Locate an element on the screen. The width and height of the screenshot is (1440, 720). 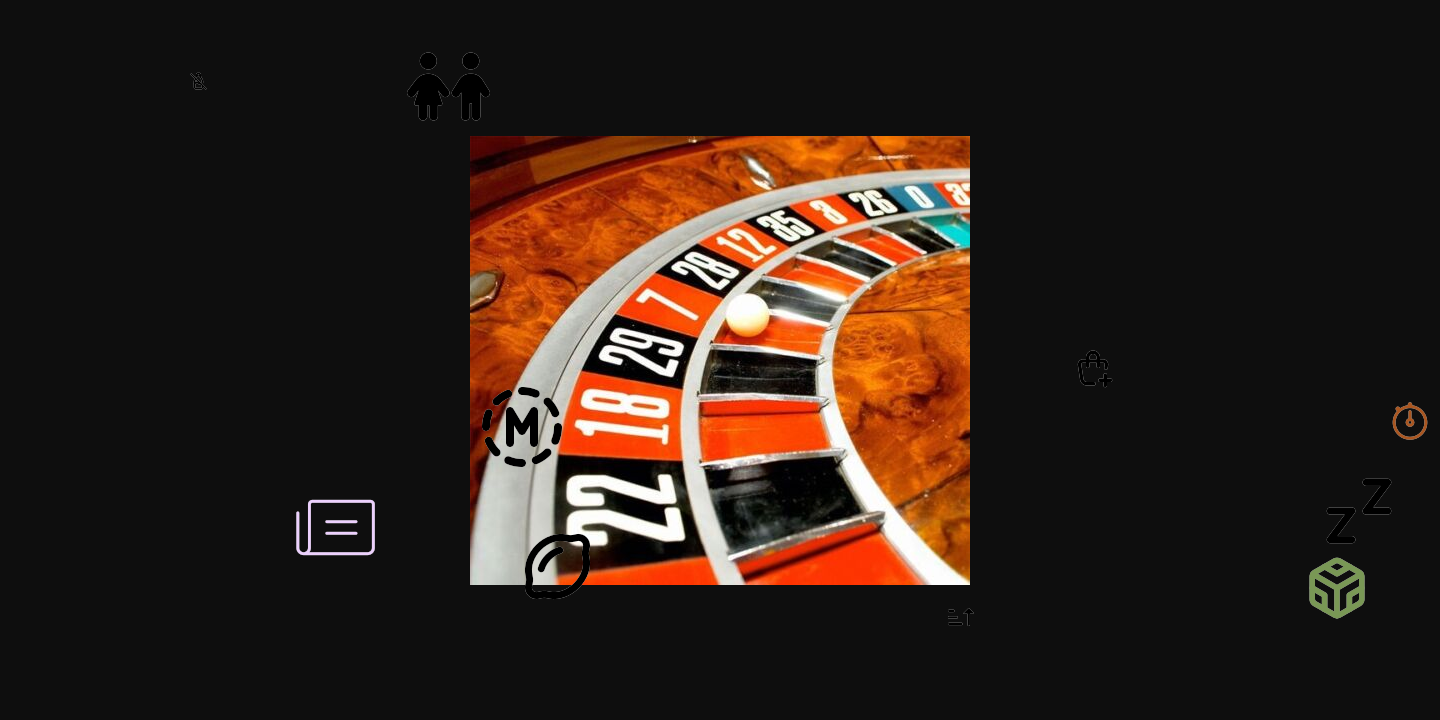
sort items in ascending order is located at coordinates (961, 617).